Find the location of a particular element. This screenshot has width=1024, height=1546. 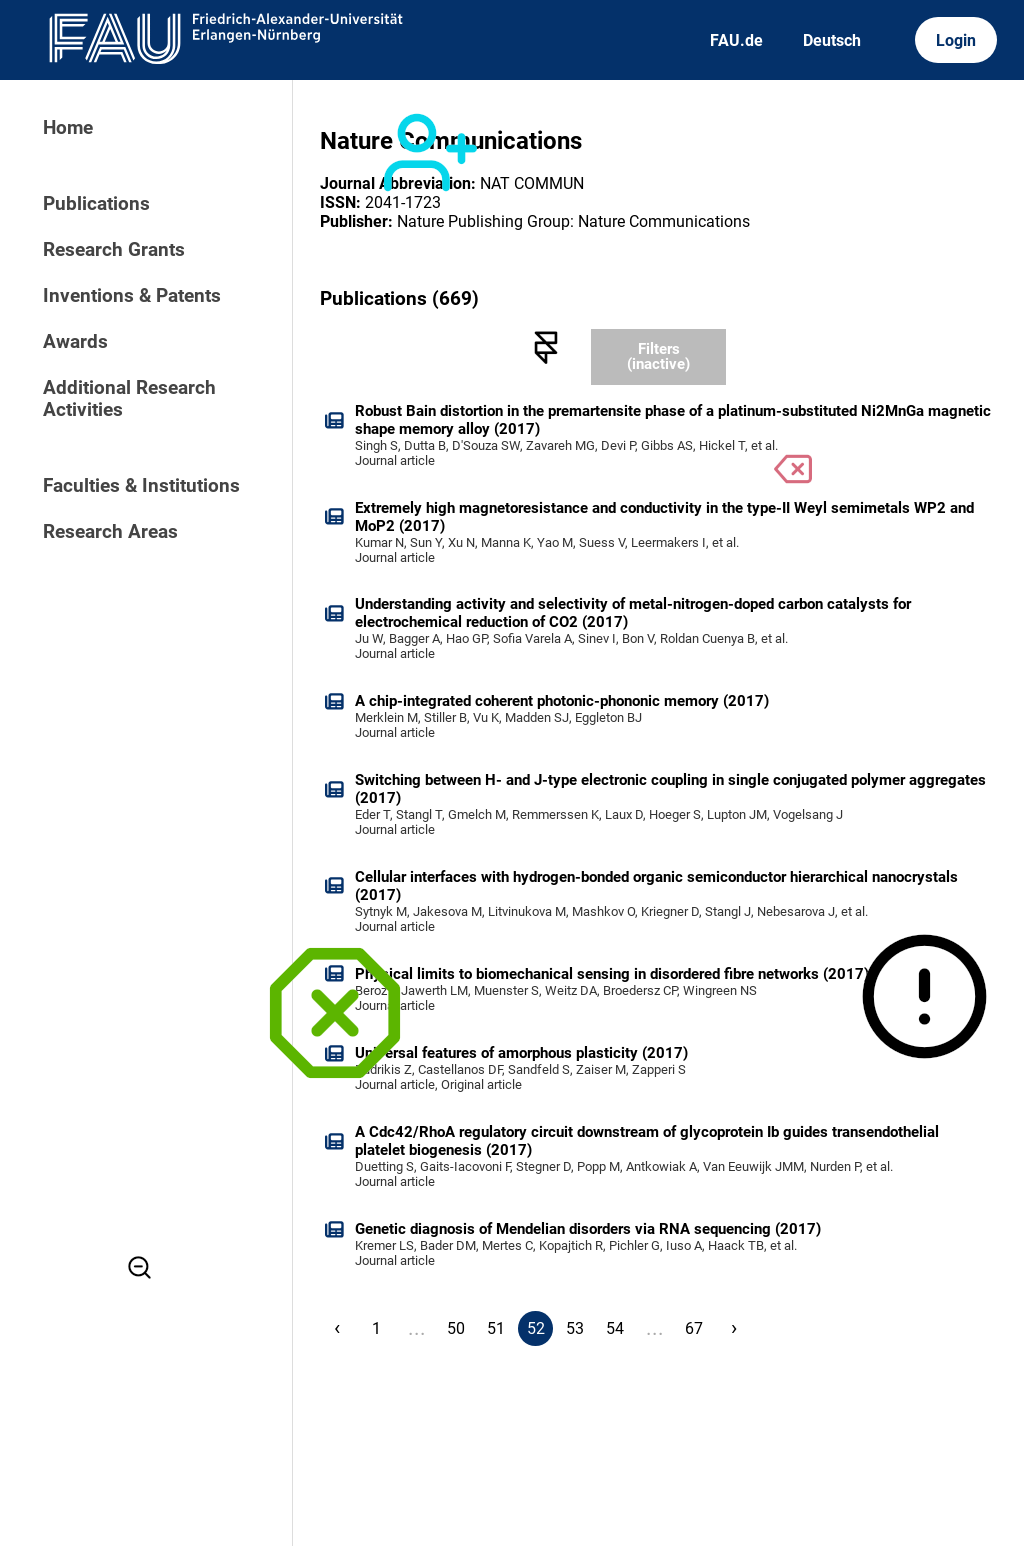

stop or cancel an action is located at coordinates (335, 1013).